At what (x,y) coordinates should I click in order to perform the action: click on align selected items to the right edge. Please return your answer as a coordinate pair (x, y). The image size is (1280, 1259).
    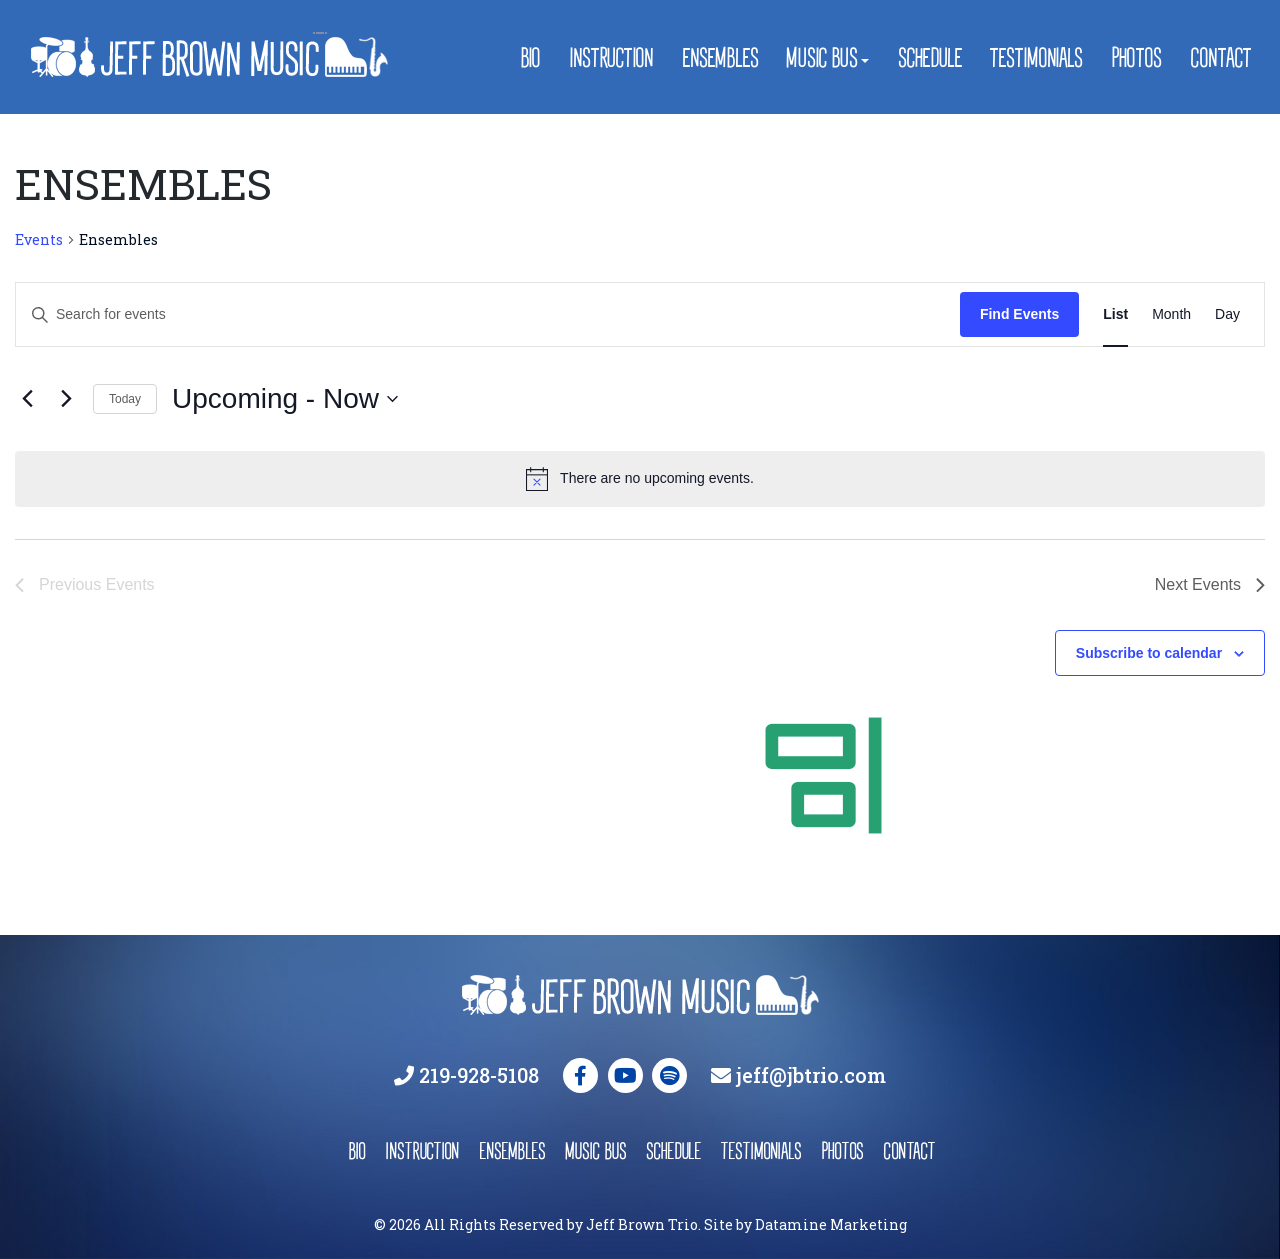
    Looking at the image, I should click on (823, 775).